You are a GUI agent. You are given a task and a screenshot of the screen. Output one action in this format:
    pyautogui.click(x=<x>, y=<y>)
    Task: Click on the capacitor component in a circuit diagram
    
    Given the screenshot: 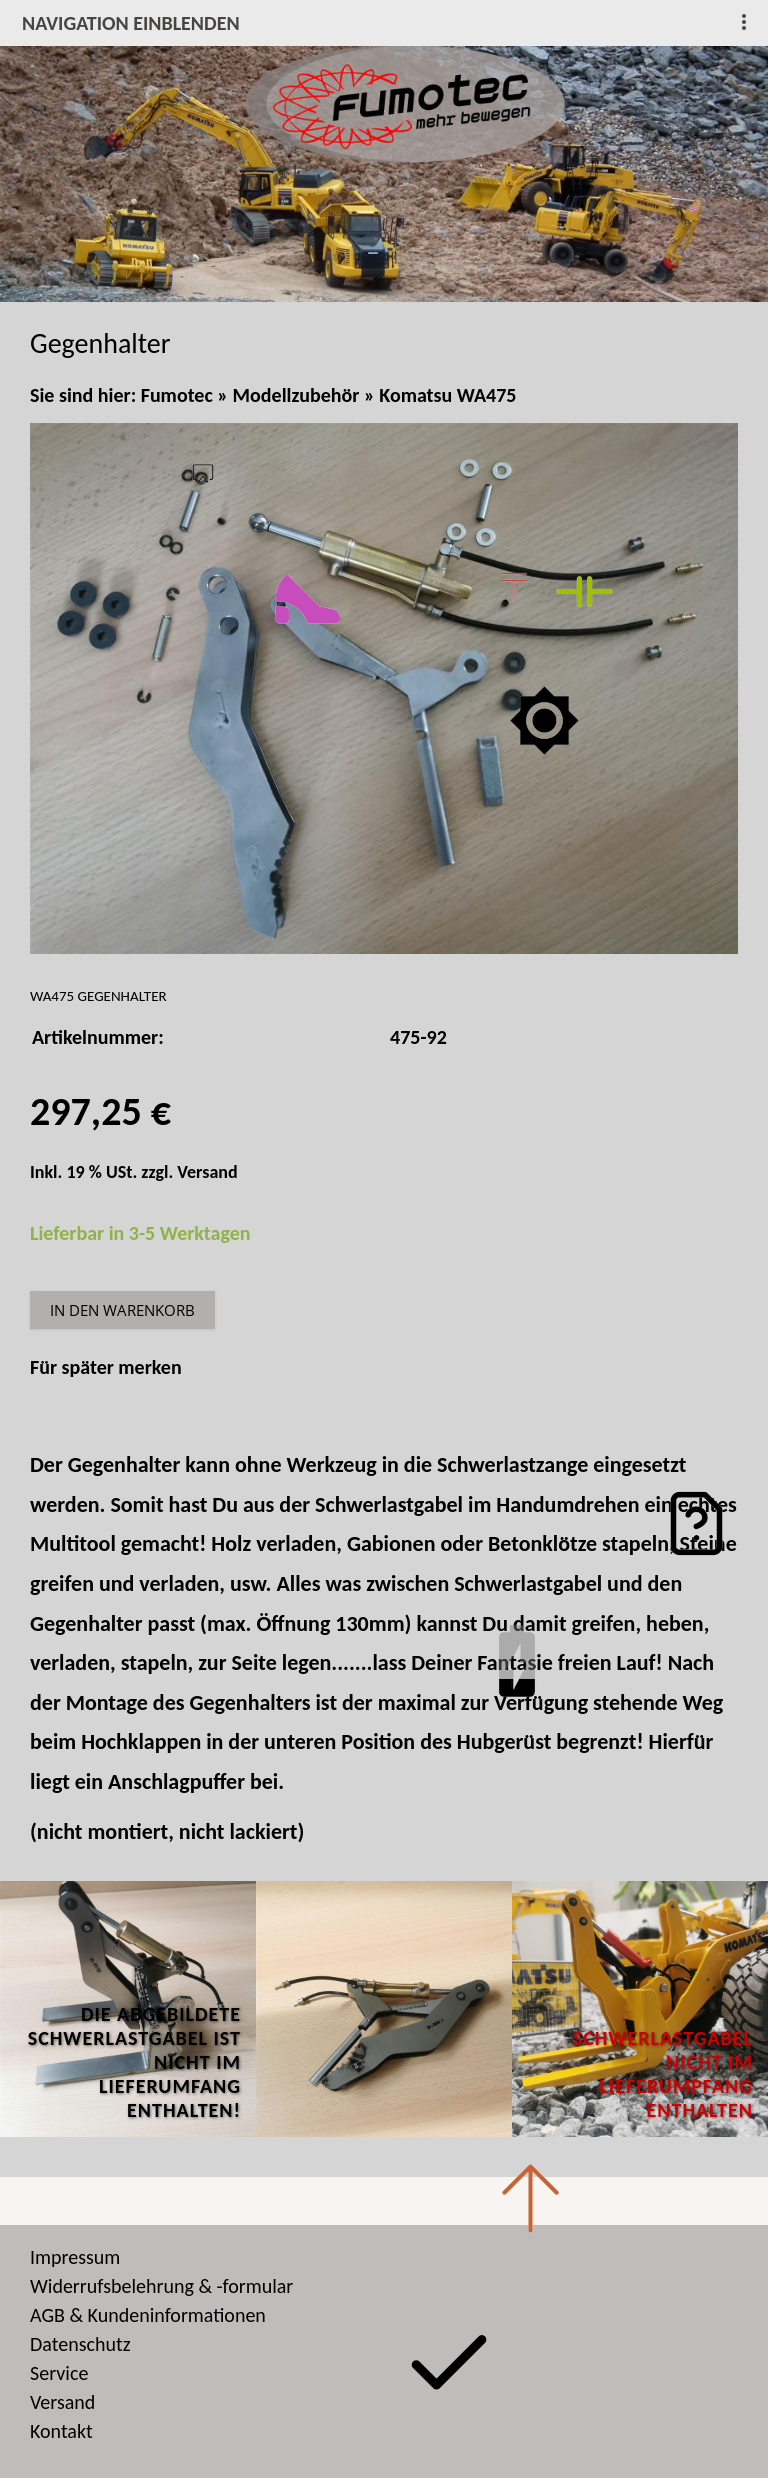 What is the action you would take?
    pyautogui.click(x=584, y=591)
    